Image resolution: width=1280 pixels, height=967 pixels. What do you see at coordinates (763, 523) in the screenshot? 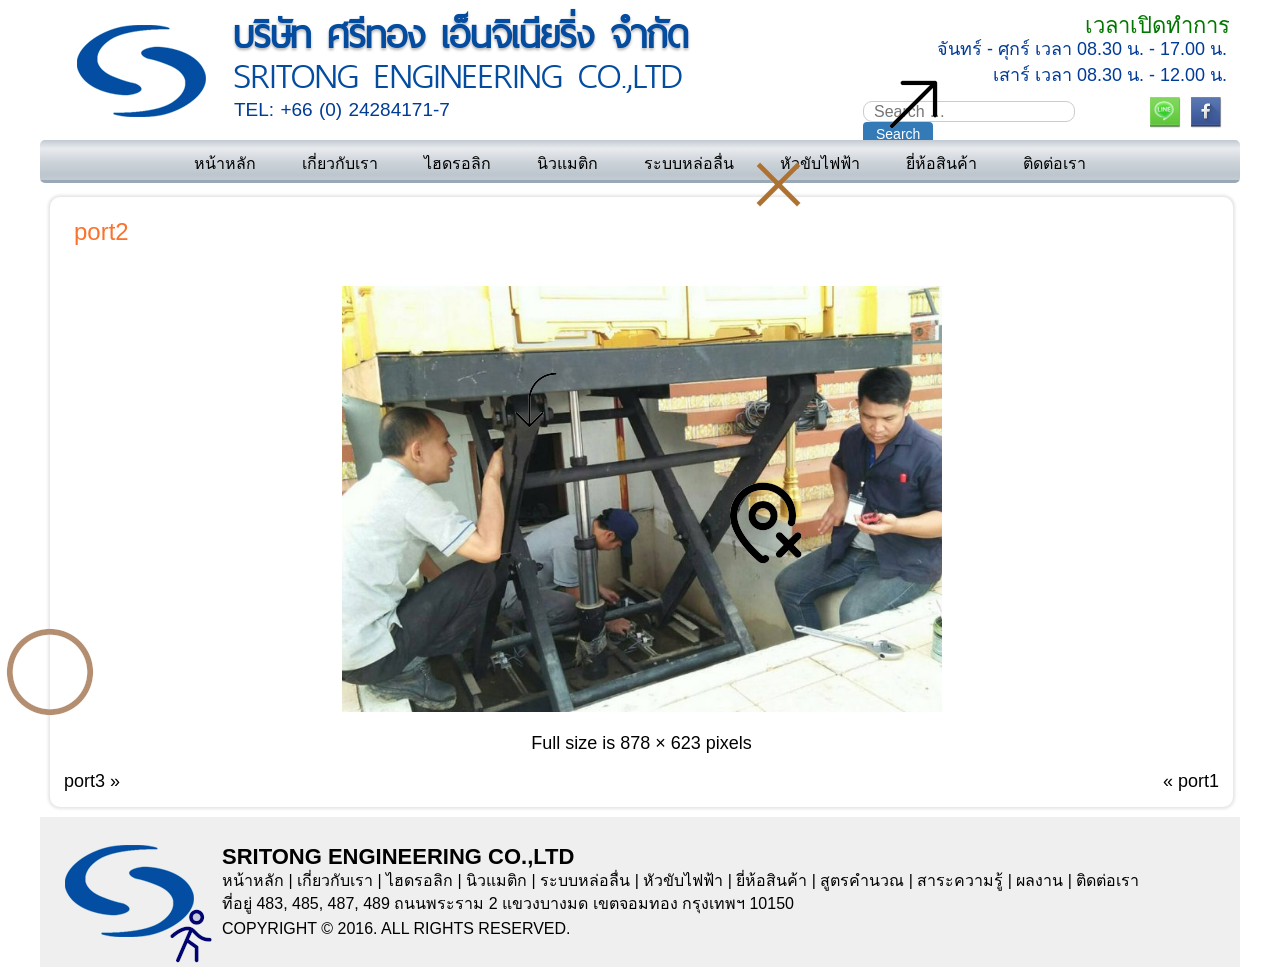
I see `remove a saved location` at bounding box center [763, 523].